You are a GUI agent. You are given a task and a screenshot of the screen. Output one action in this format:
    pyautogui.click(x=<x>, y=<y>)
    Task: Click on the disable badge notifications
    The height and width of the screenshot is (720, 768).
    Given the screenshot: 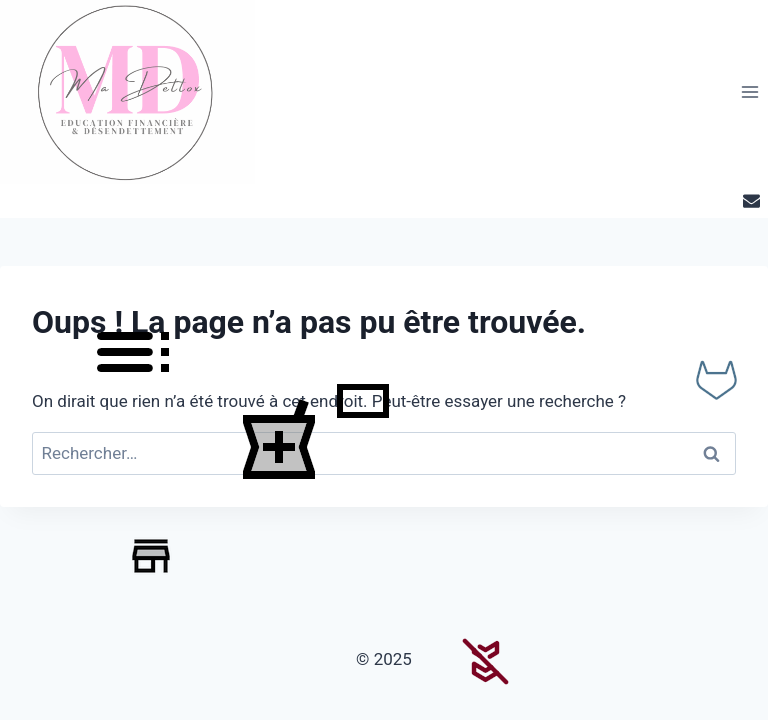 What is the action you would take?
    pyautogui.click(x=485, y=661)
    